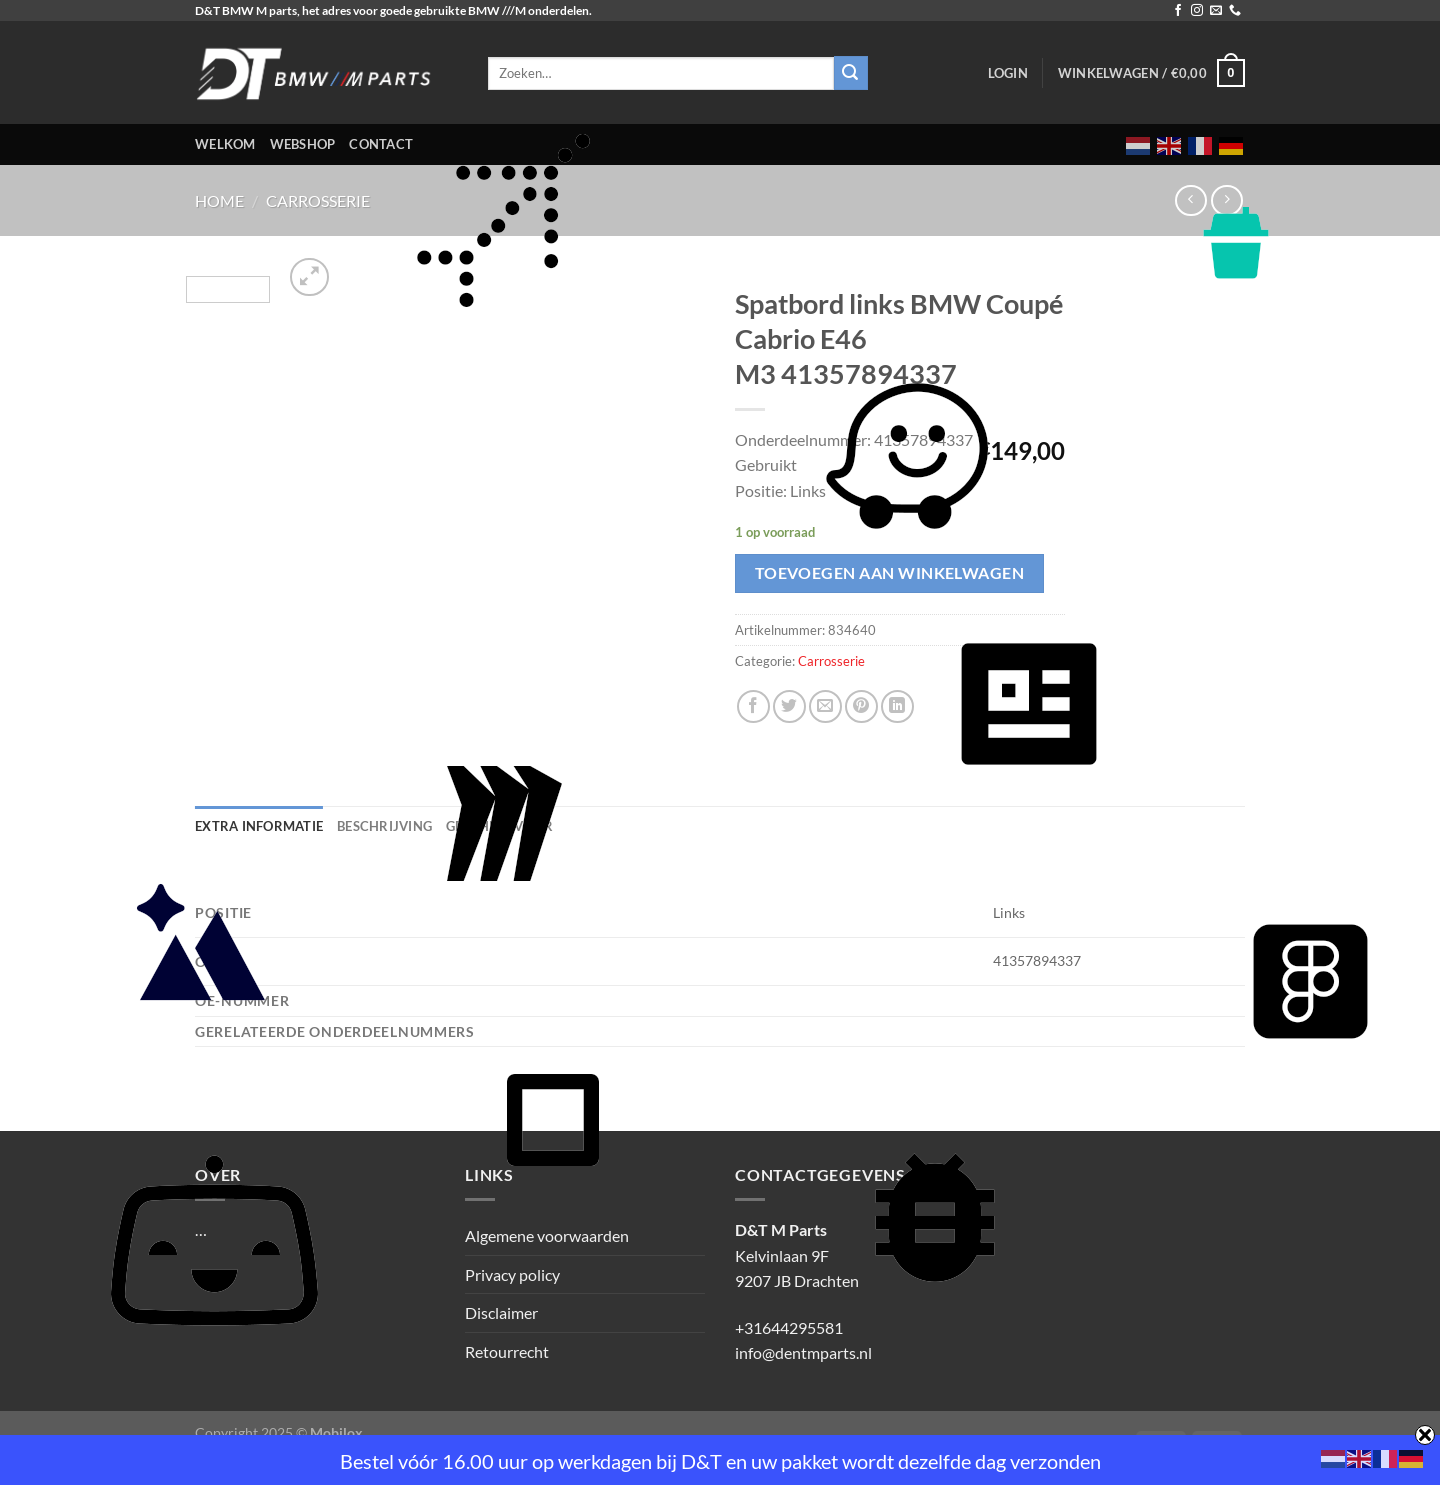 This screenshot has width=1440, height=1485. Describe the element at coordinates (503, 220) in the screenshot. I see `open the Indigo app` at that location.